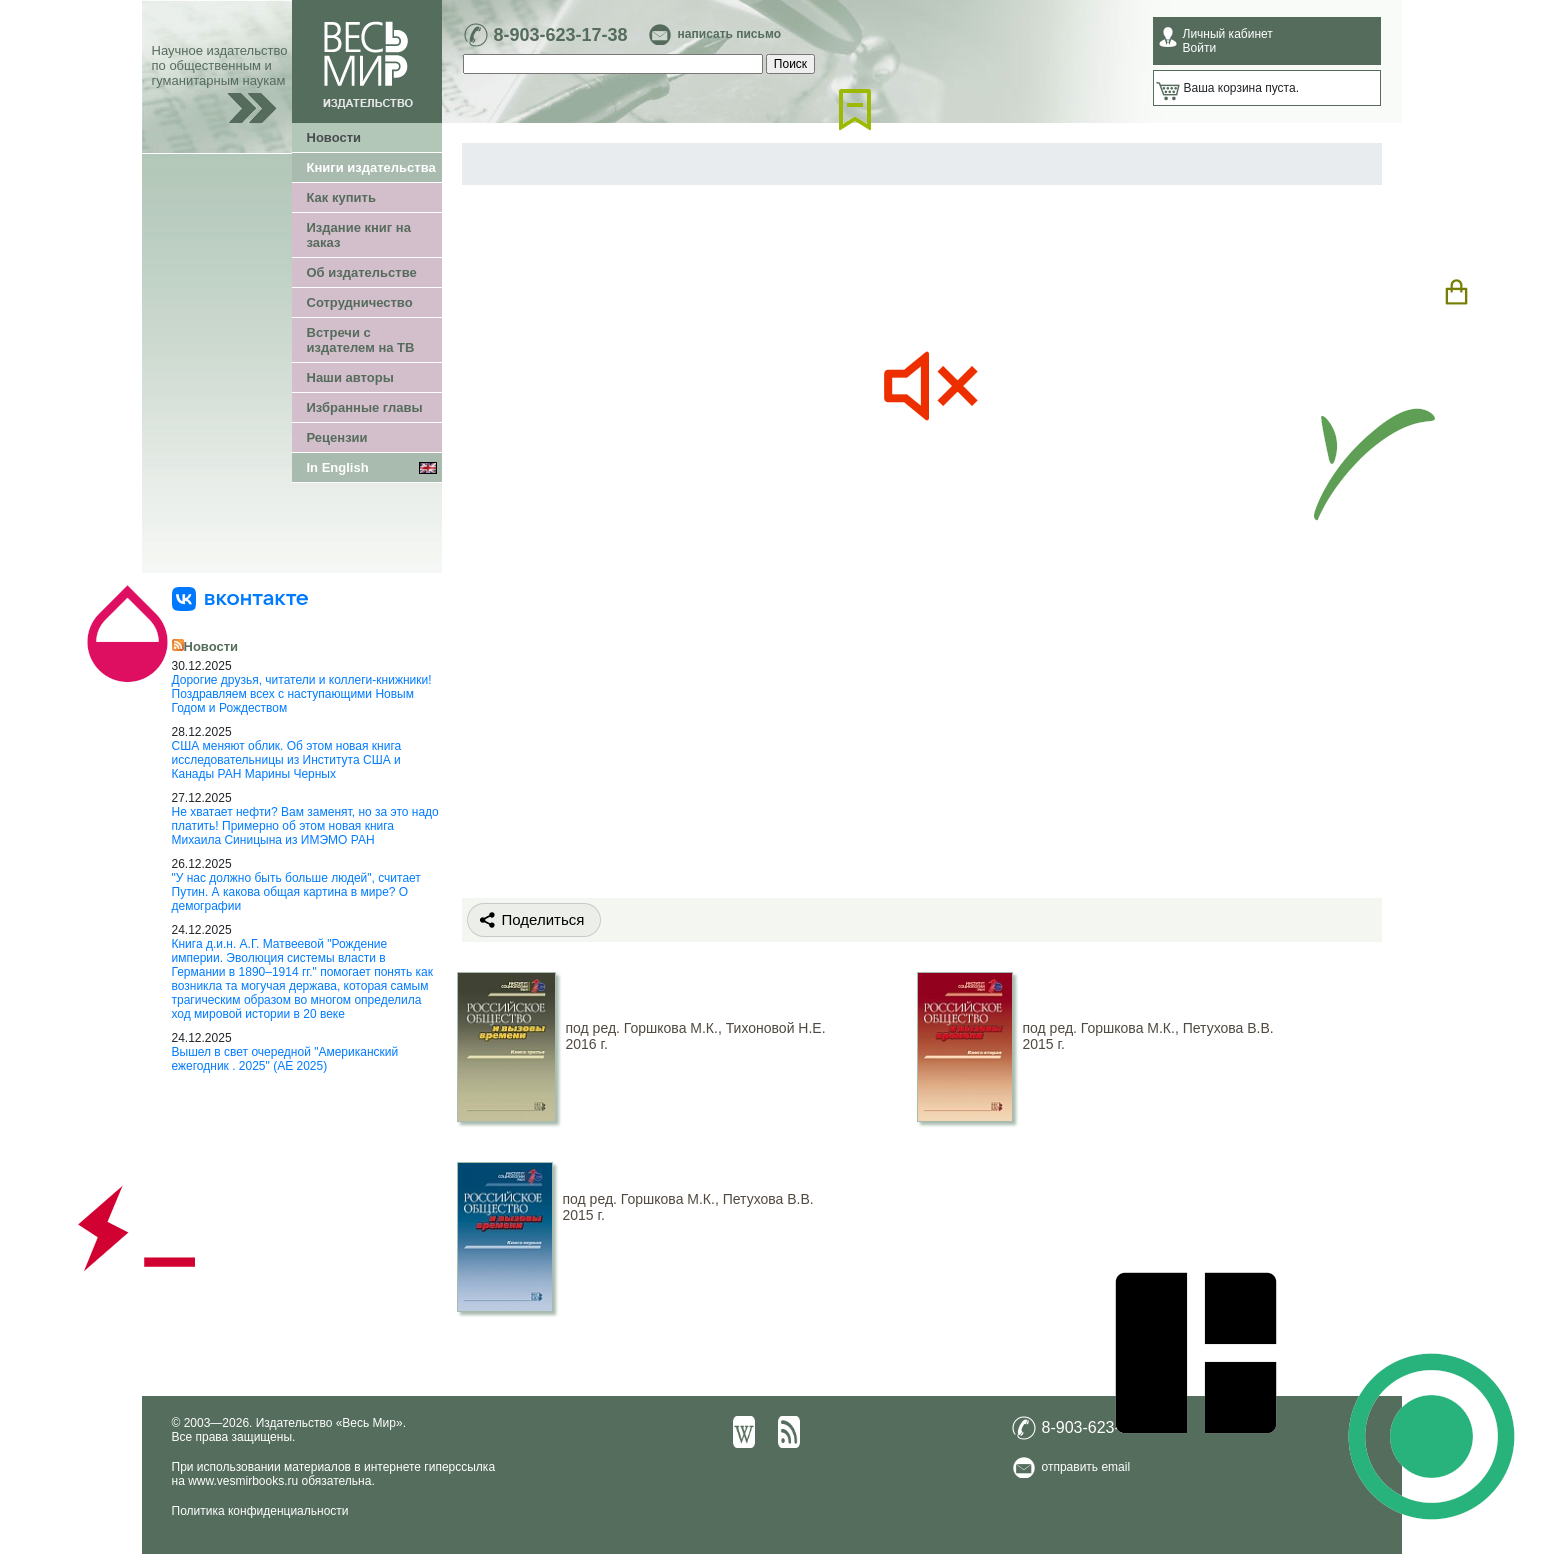  Describe the element at coordinates (127, 637) in the screenshot. I see `adjust color contrast settings` at that location.